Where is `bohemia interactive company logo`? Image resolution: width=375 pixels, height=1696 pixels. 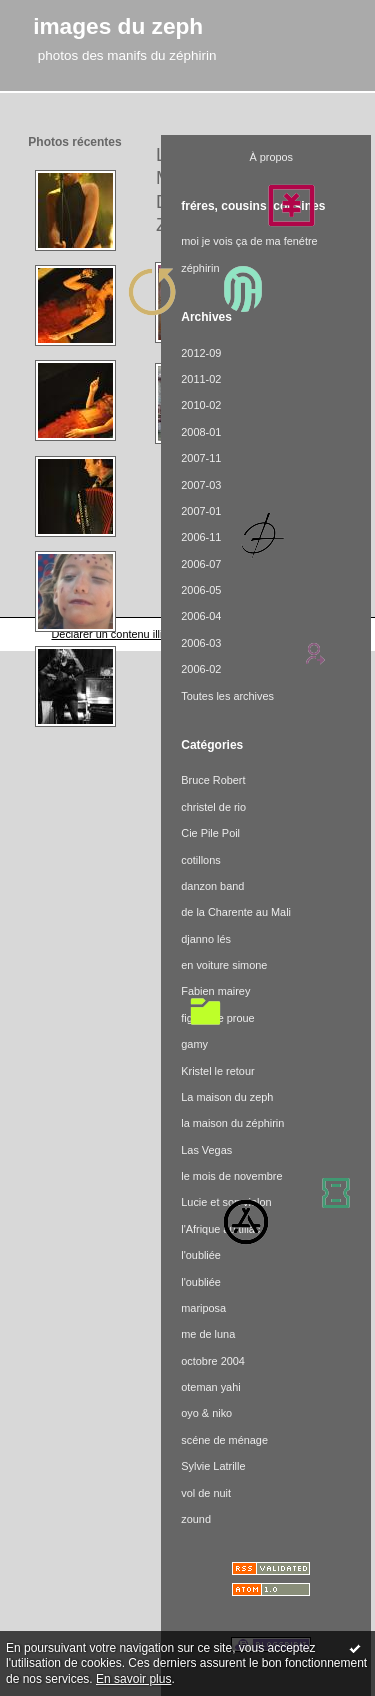
bohemia interactive company logo is located at coordinates (263, 536).